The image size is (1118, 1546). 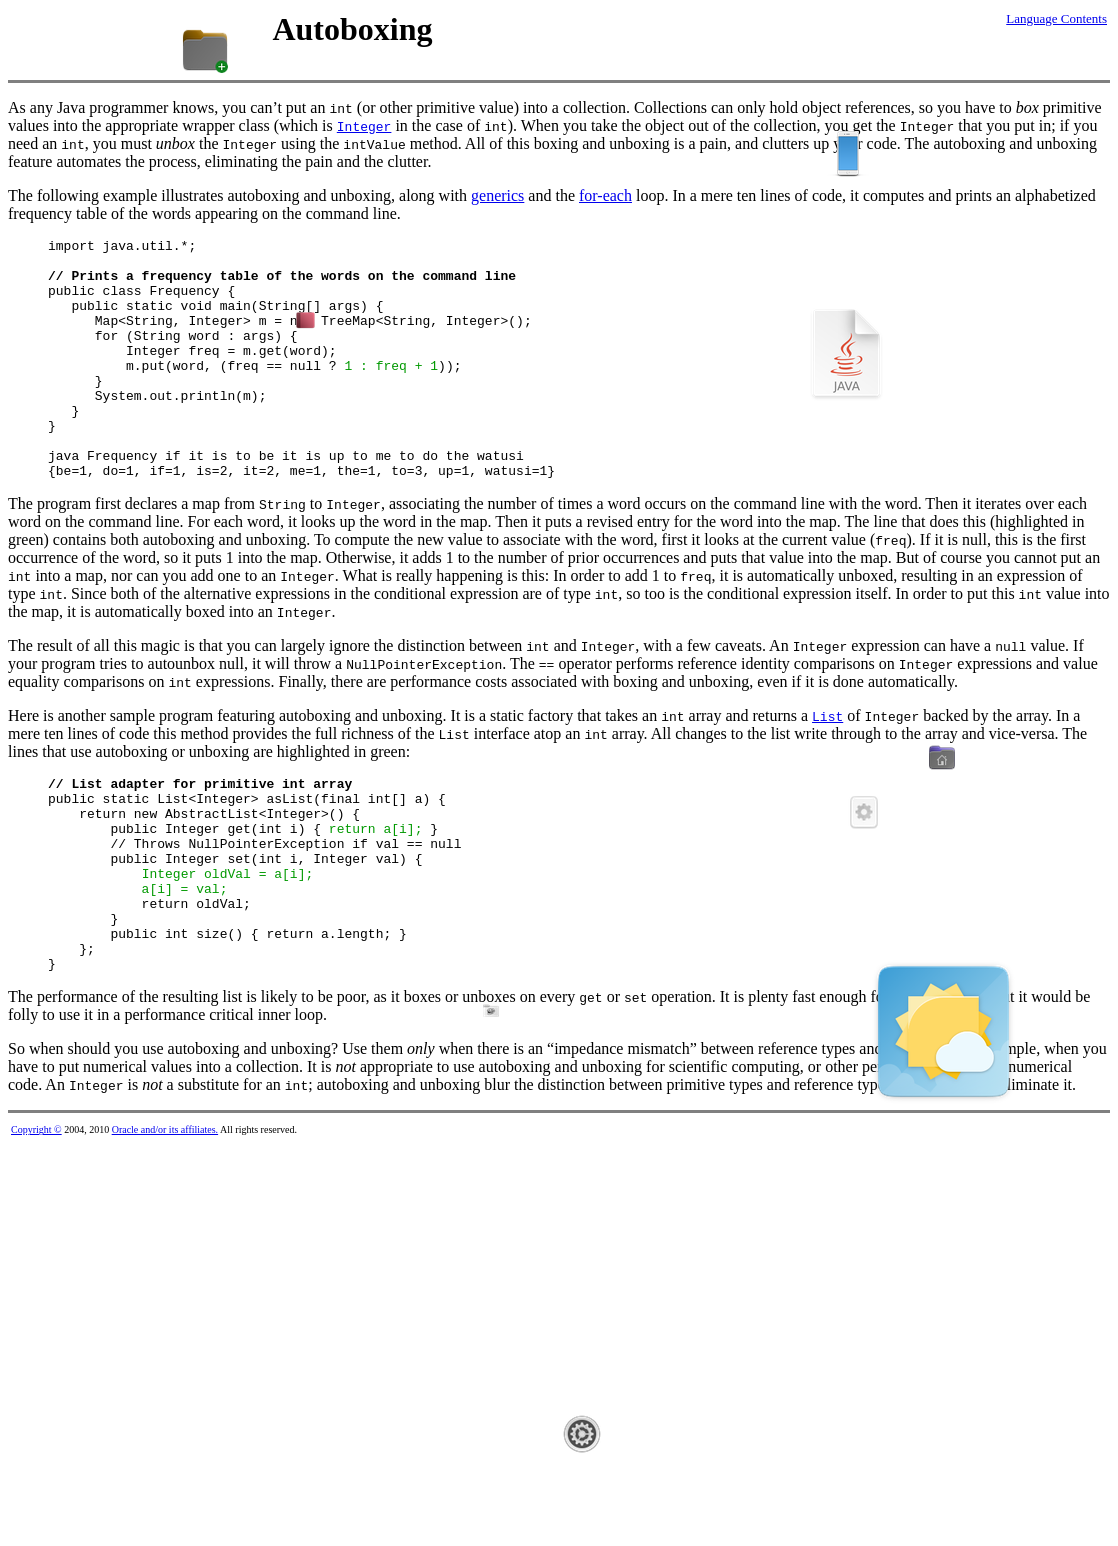 What do you see at coordinates (491, 1011) in the screenshot?
I see `open your meme collection folder` at bounding box center [491, 1011].